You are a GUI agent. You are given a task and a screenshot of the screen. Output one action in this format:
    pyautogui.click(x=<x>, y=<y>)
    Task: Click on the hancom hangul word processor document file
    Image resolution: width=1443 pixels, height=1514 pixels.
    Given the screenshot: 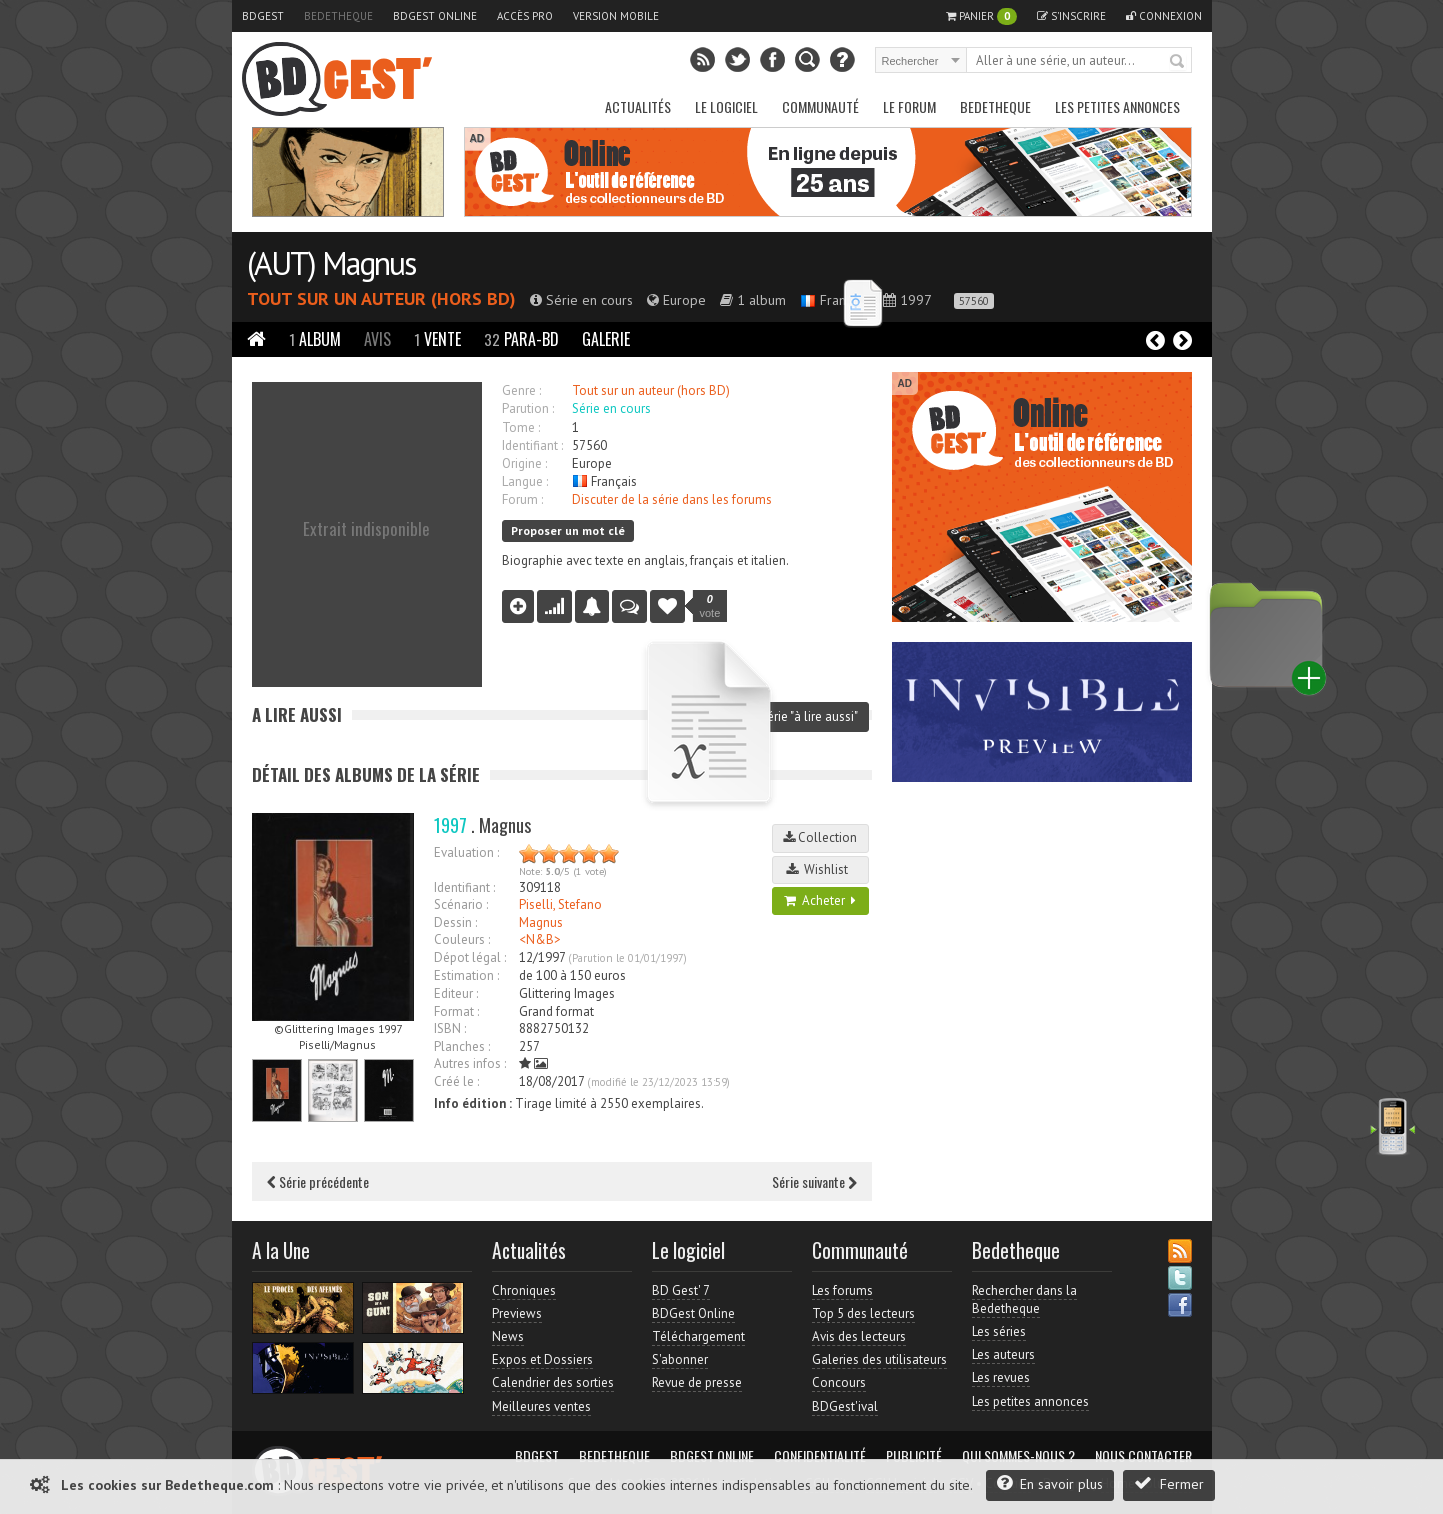 What is the action you would take?
    pyautogui.click(x=863, y=303)
    